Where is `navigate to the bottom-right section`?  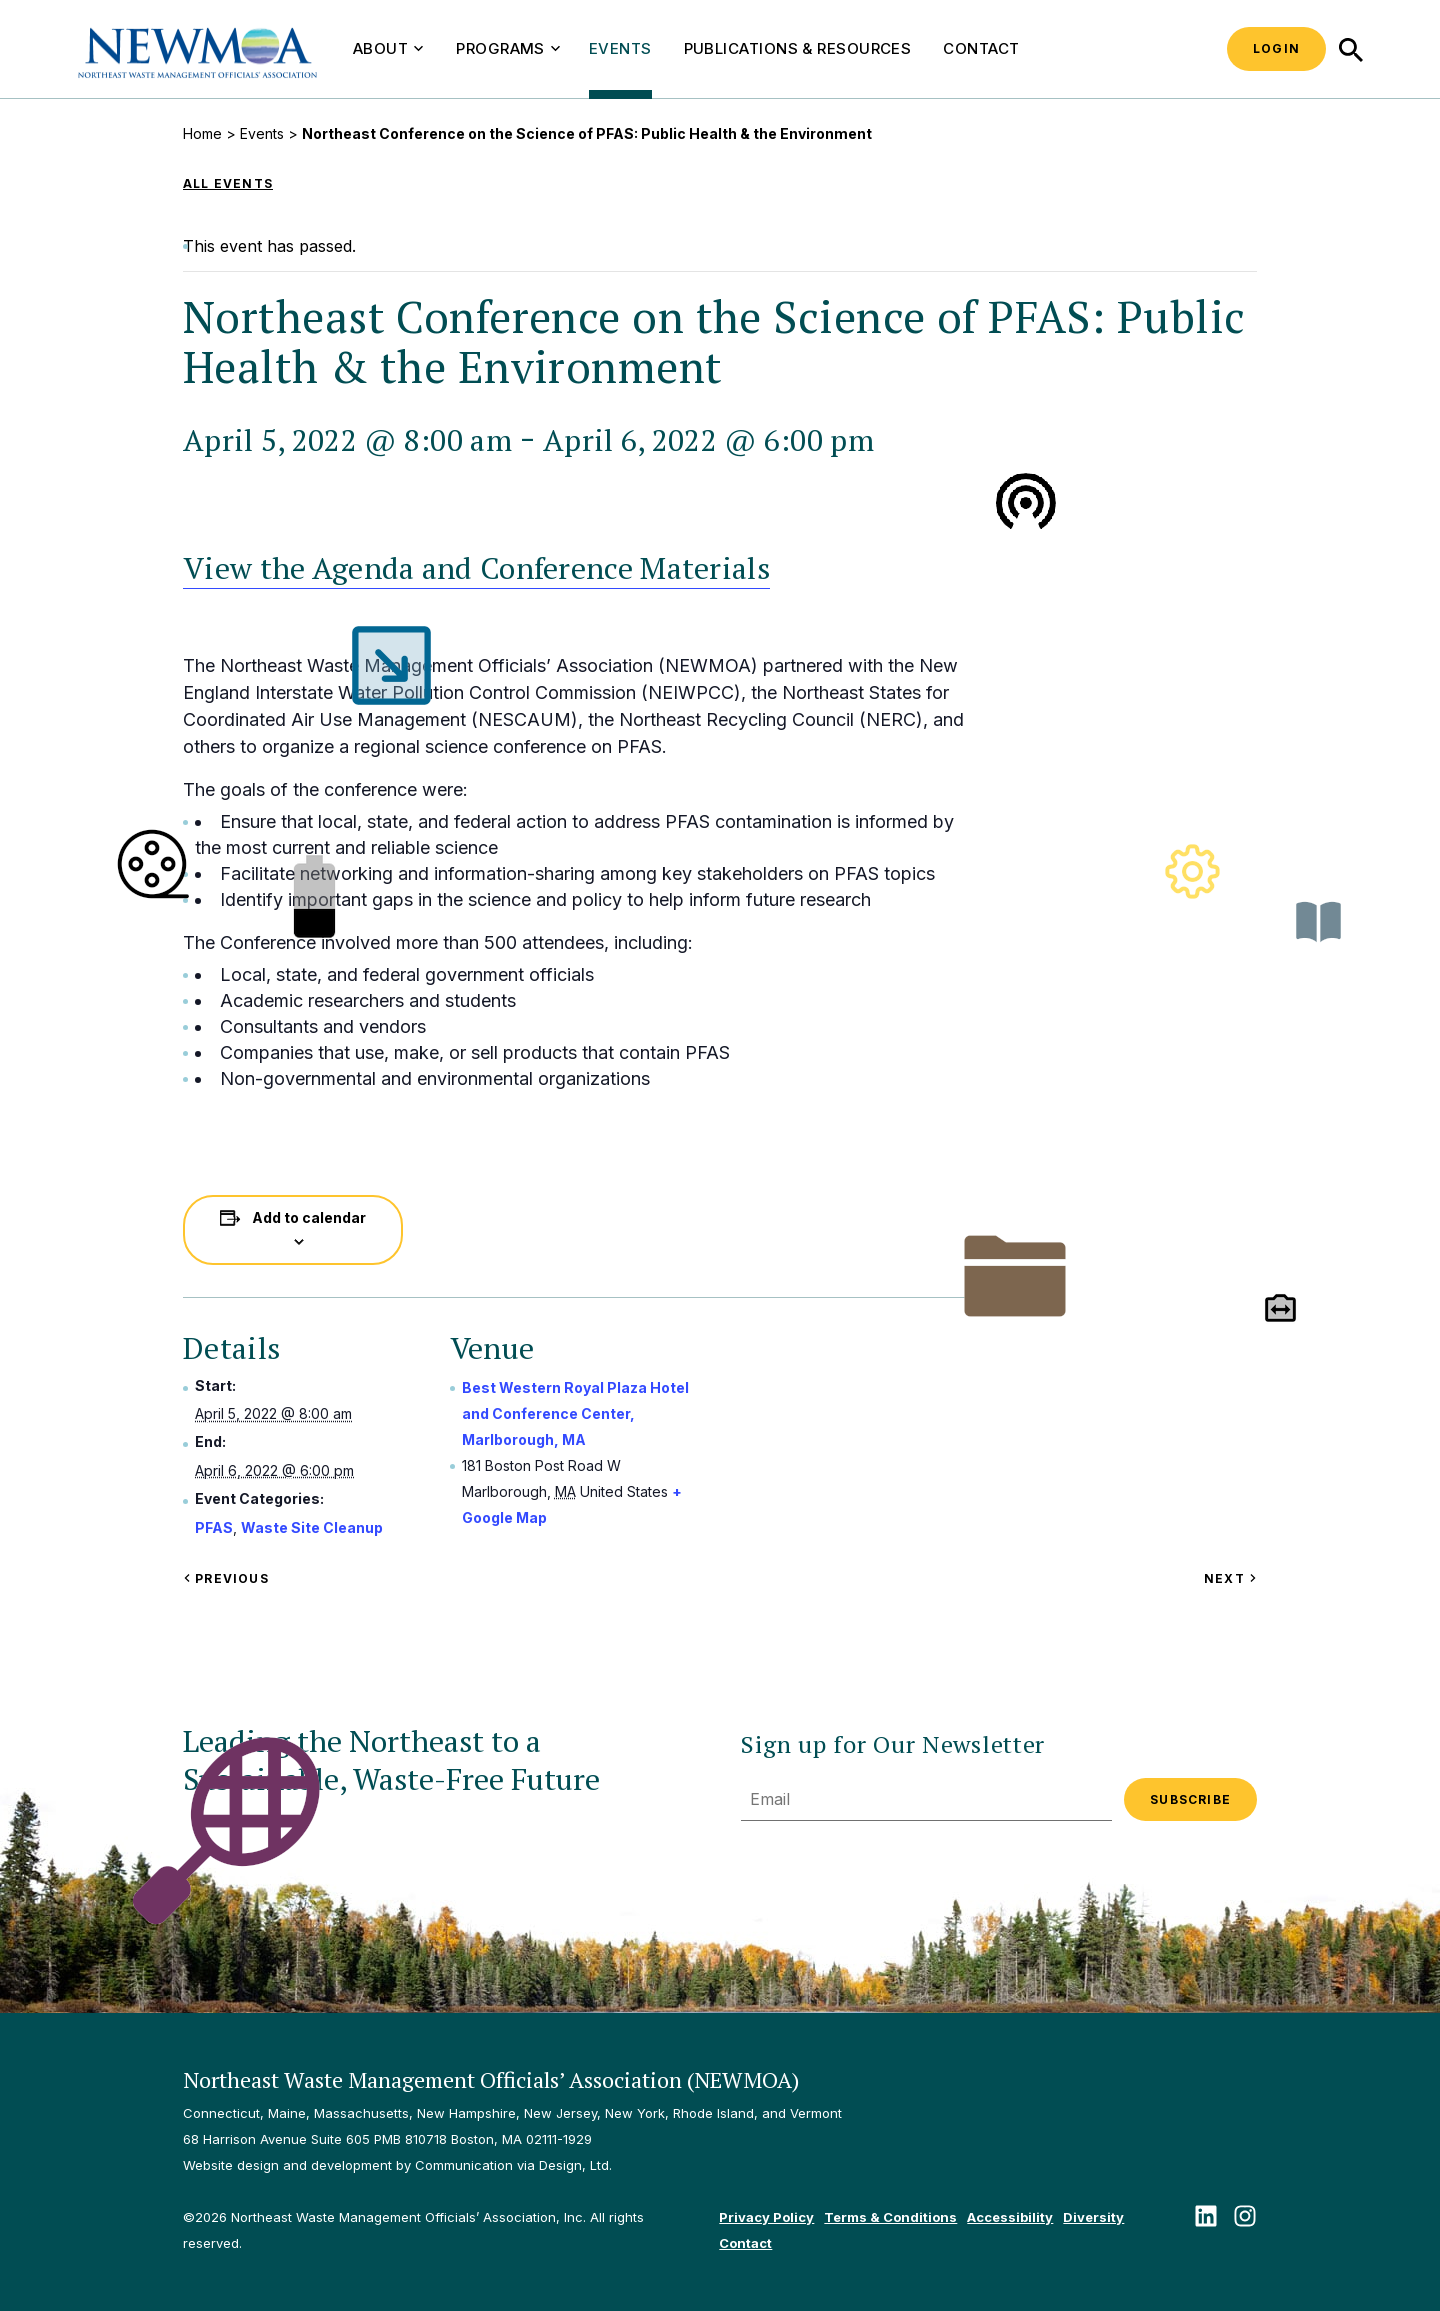 navigate to the bottom-right section is located at coordinates (391, 665).